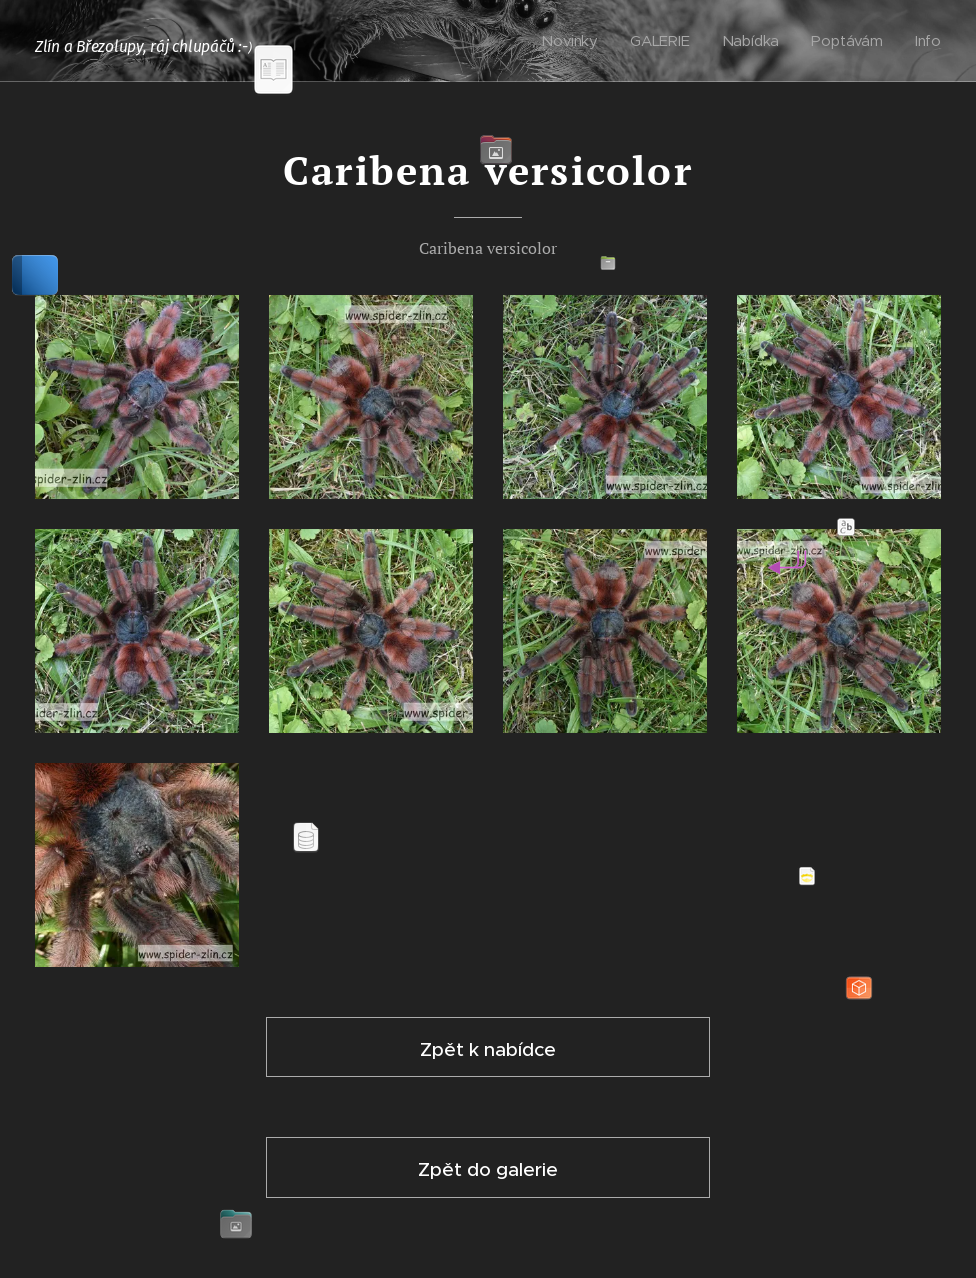 This screenshot has width=976, height=1278. What do you see at coordinates (35, 274) in the screenshot?
I see `access the desktop folder` at bounding box center [35, 274].